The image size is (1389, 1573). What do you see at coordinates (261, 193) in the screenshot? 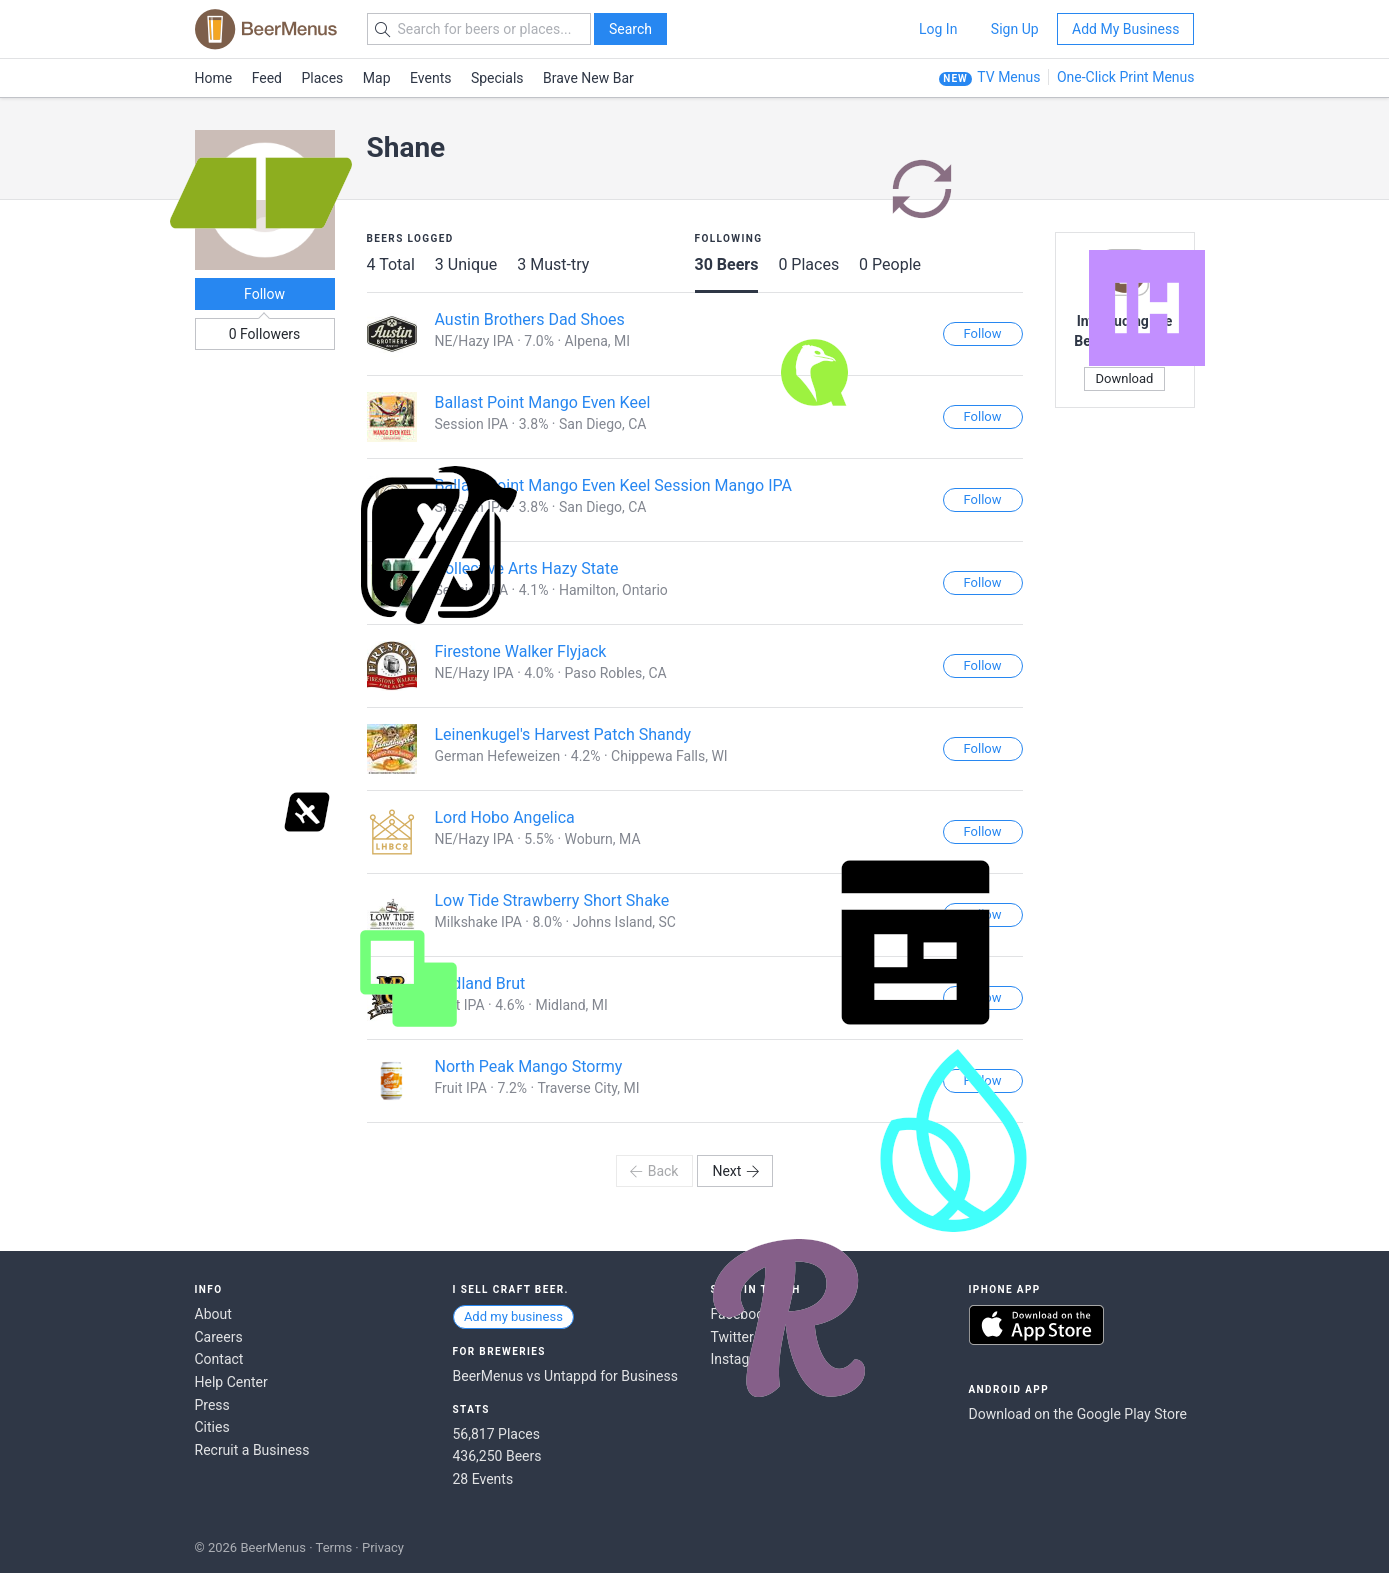
I see `eraser app logo` at bounding box center [261, 193].